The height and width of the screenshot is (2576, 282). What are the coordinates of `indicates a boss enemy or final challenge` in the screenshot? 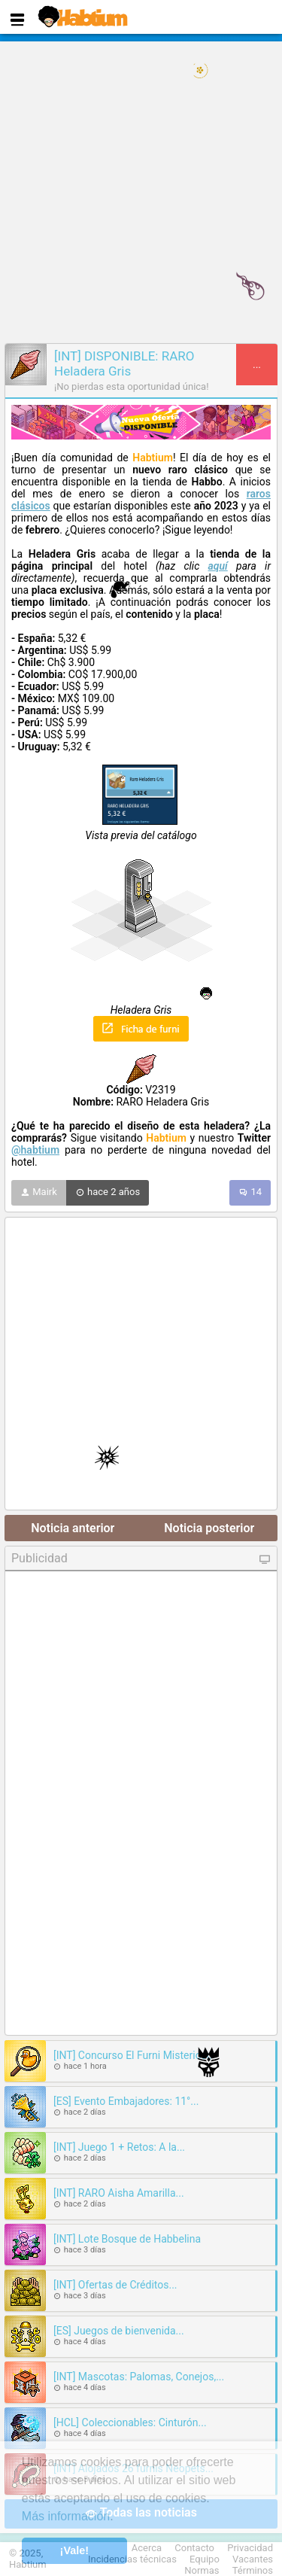 It's located at (208, 2062).